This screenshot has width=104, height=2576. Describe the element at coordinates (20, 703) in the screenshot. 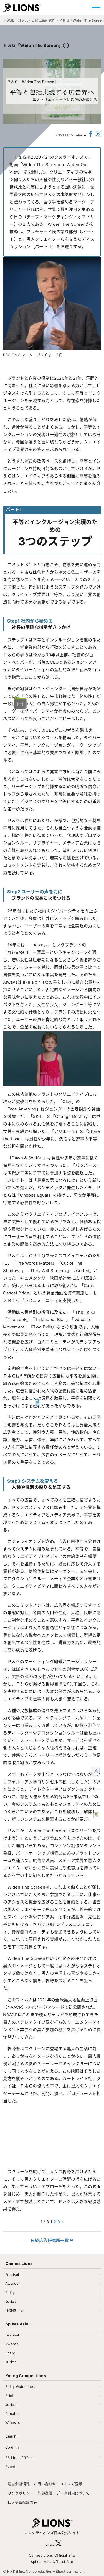

I see `open your videos folder` at that location.